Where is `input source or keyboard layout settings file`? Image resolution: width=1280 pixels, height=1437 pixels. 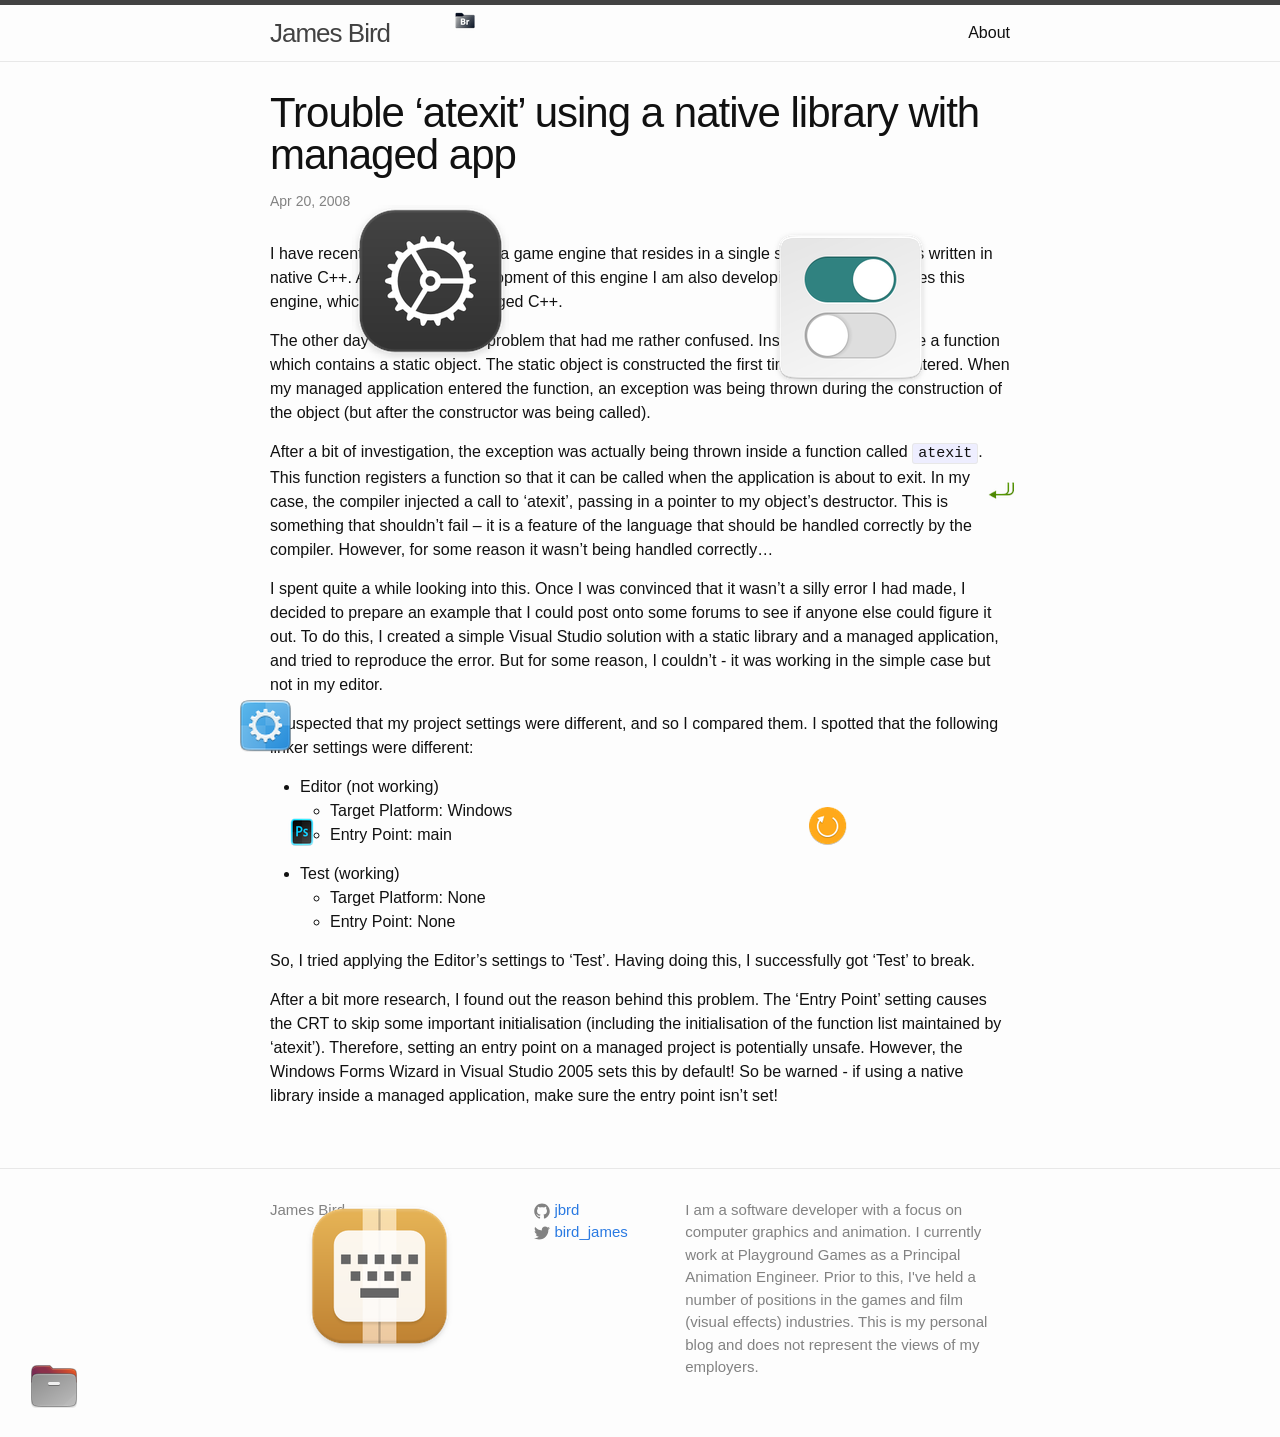
input source or keyboard layout settings file is located at coordinates (379, 1278).